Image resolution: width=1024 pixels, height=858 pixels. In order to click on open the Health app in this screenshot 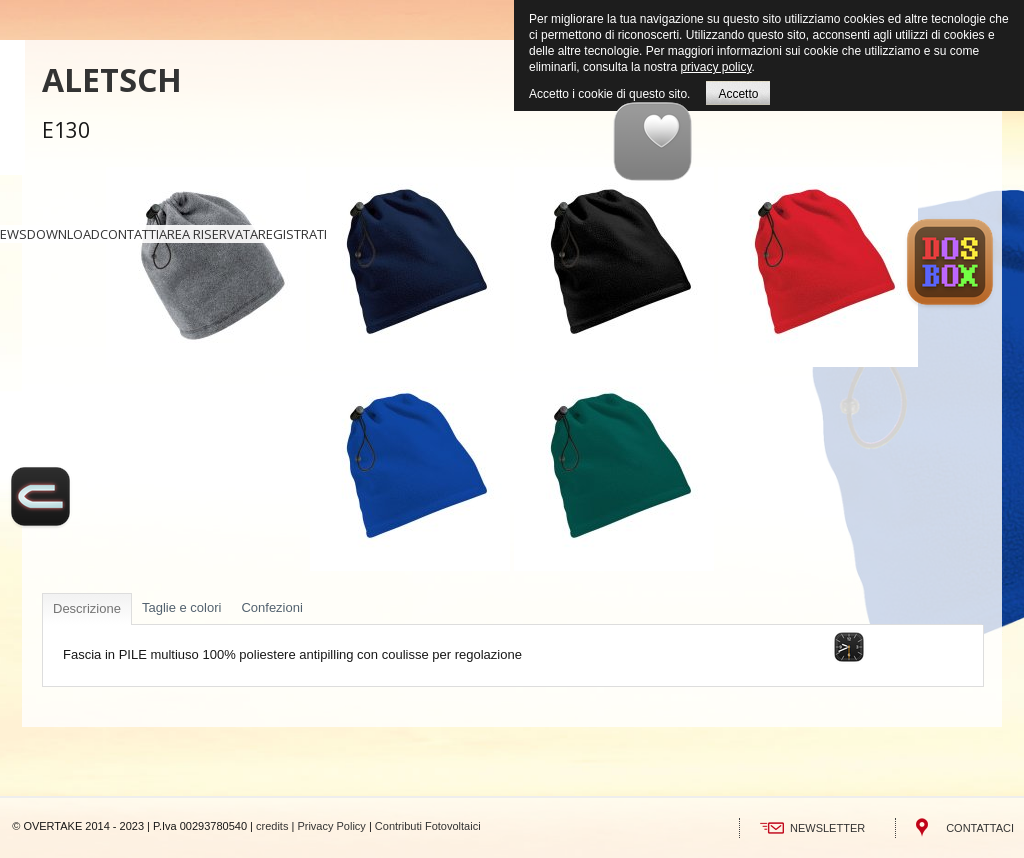, I will do `click(652, 141)`.